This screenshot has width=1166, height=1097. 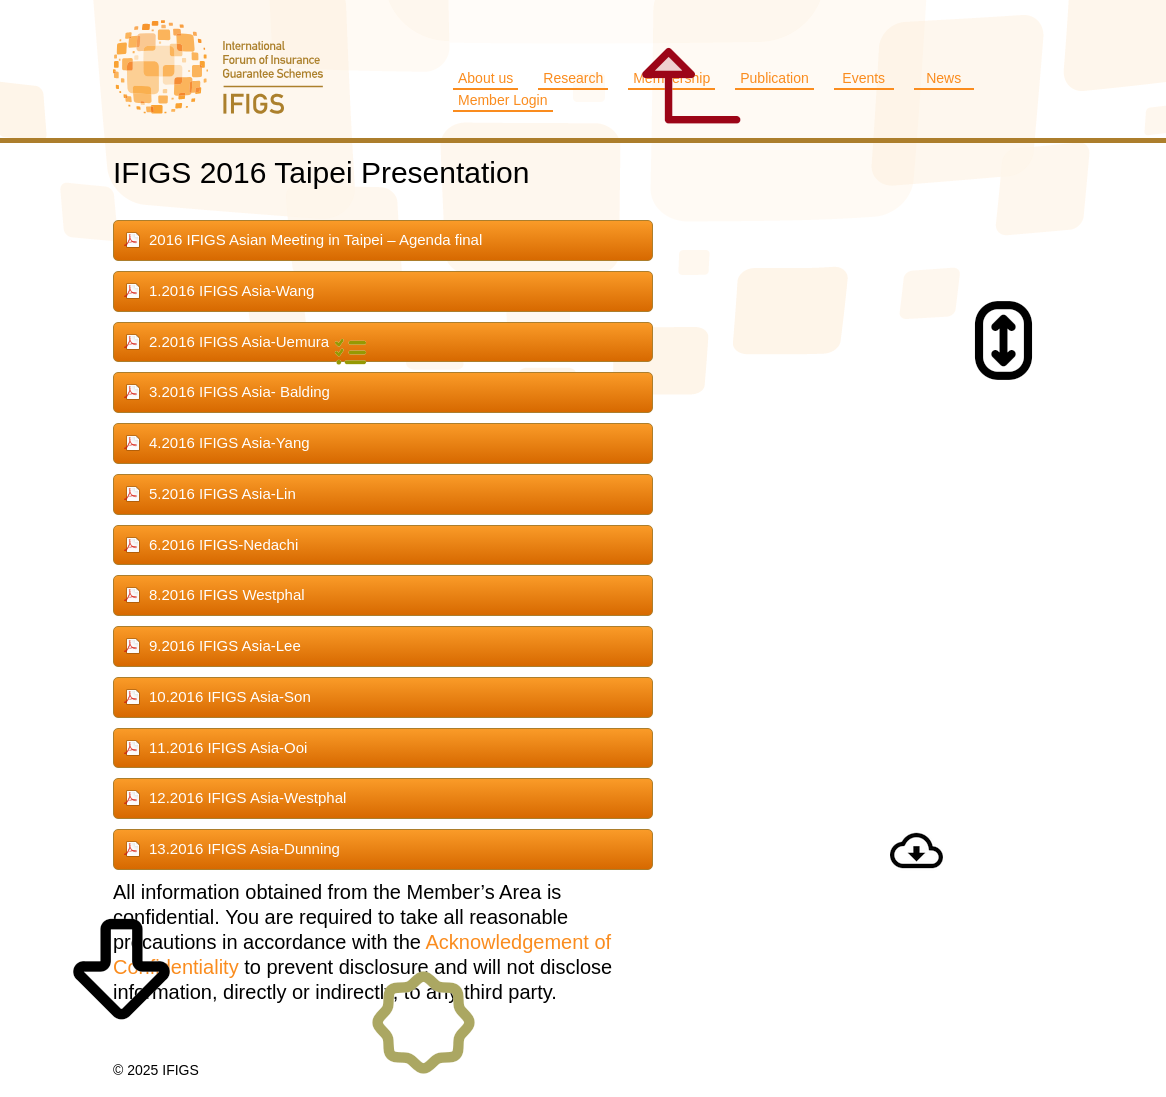 What do you see at coordinates (687, 89) in the screenshot?
I see `go back and return to top` at bounding box center [687, 89].